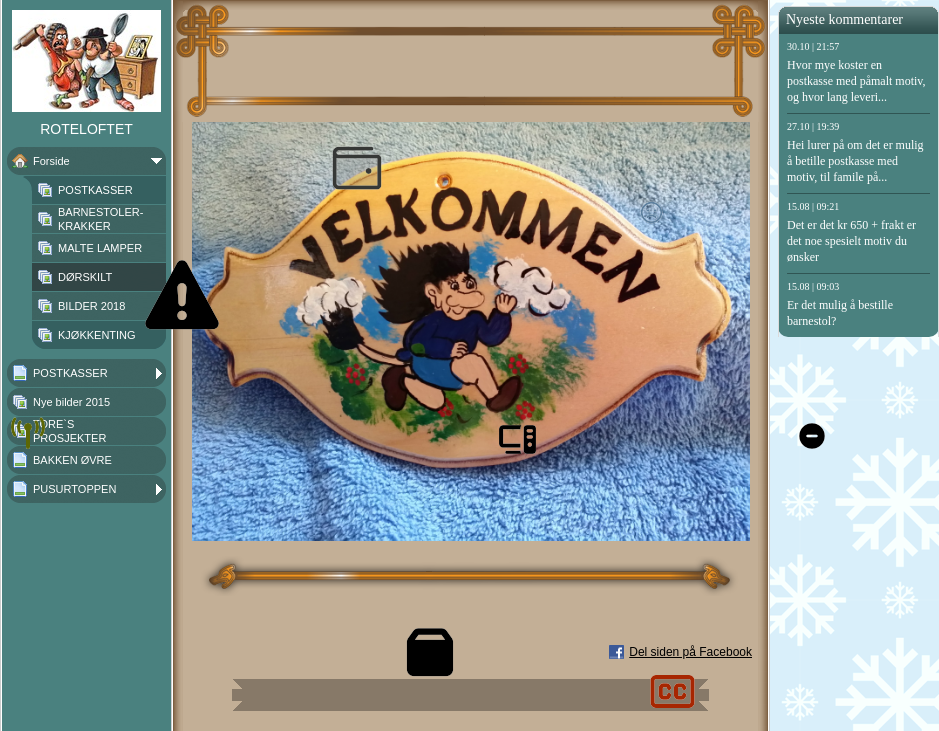  Describe the element at coordinates (356, 170) in the screenshot. I see `access your wallet or payment methods` at that location.